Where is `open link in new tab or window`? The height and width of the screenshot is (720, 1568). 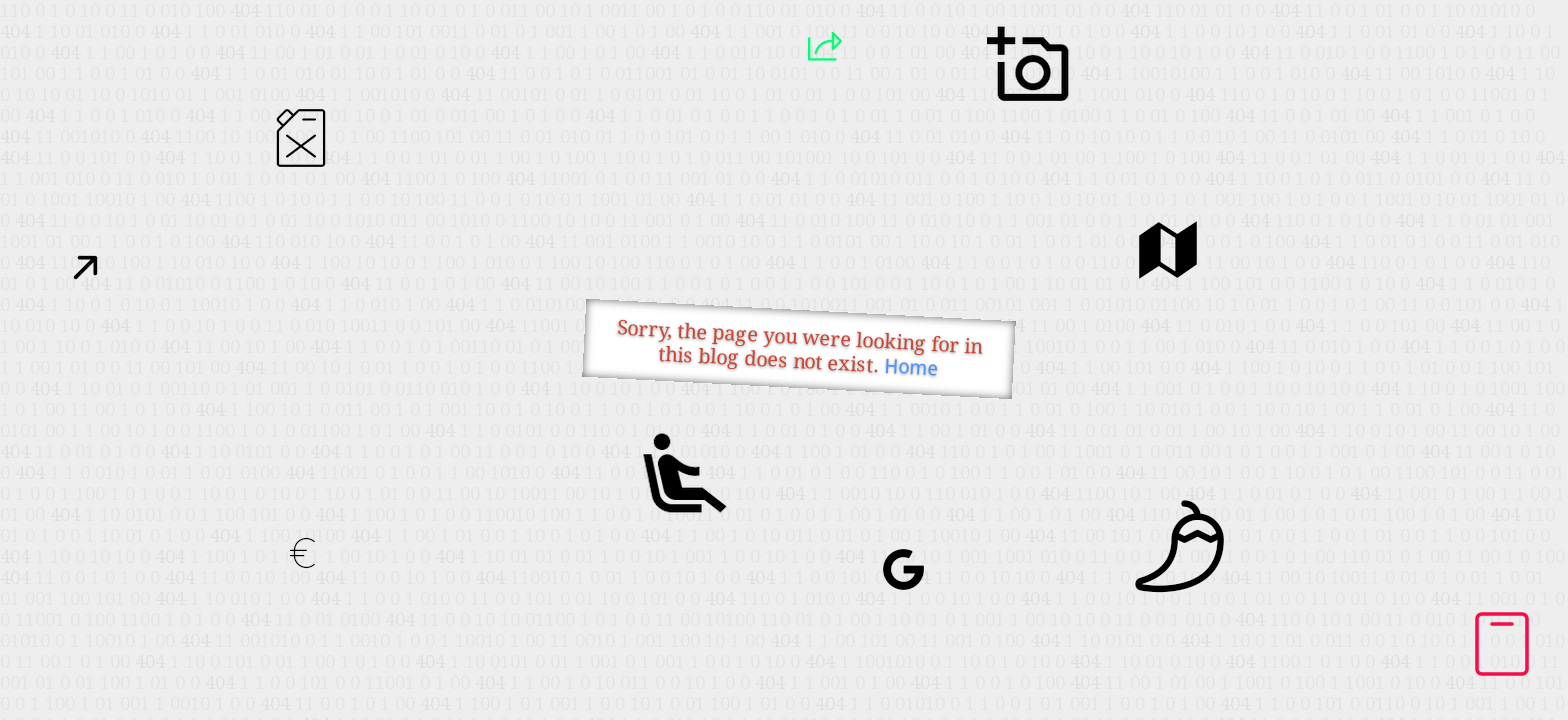 open link in new tab or window is located at coordinates (85, 267).